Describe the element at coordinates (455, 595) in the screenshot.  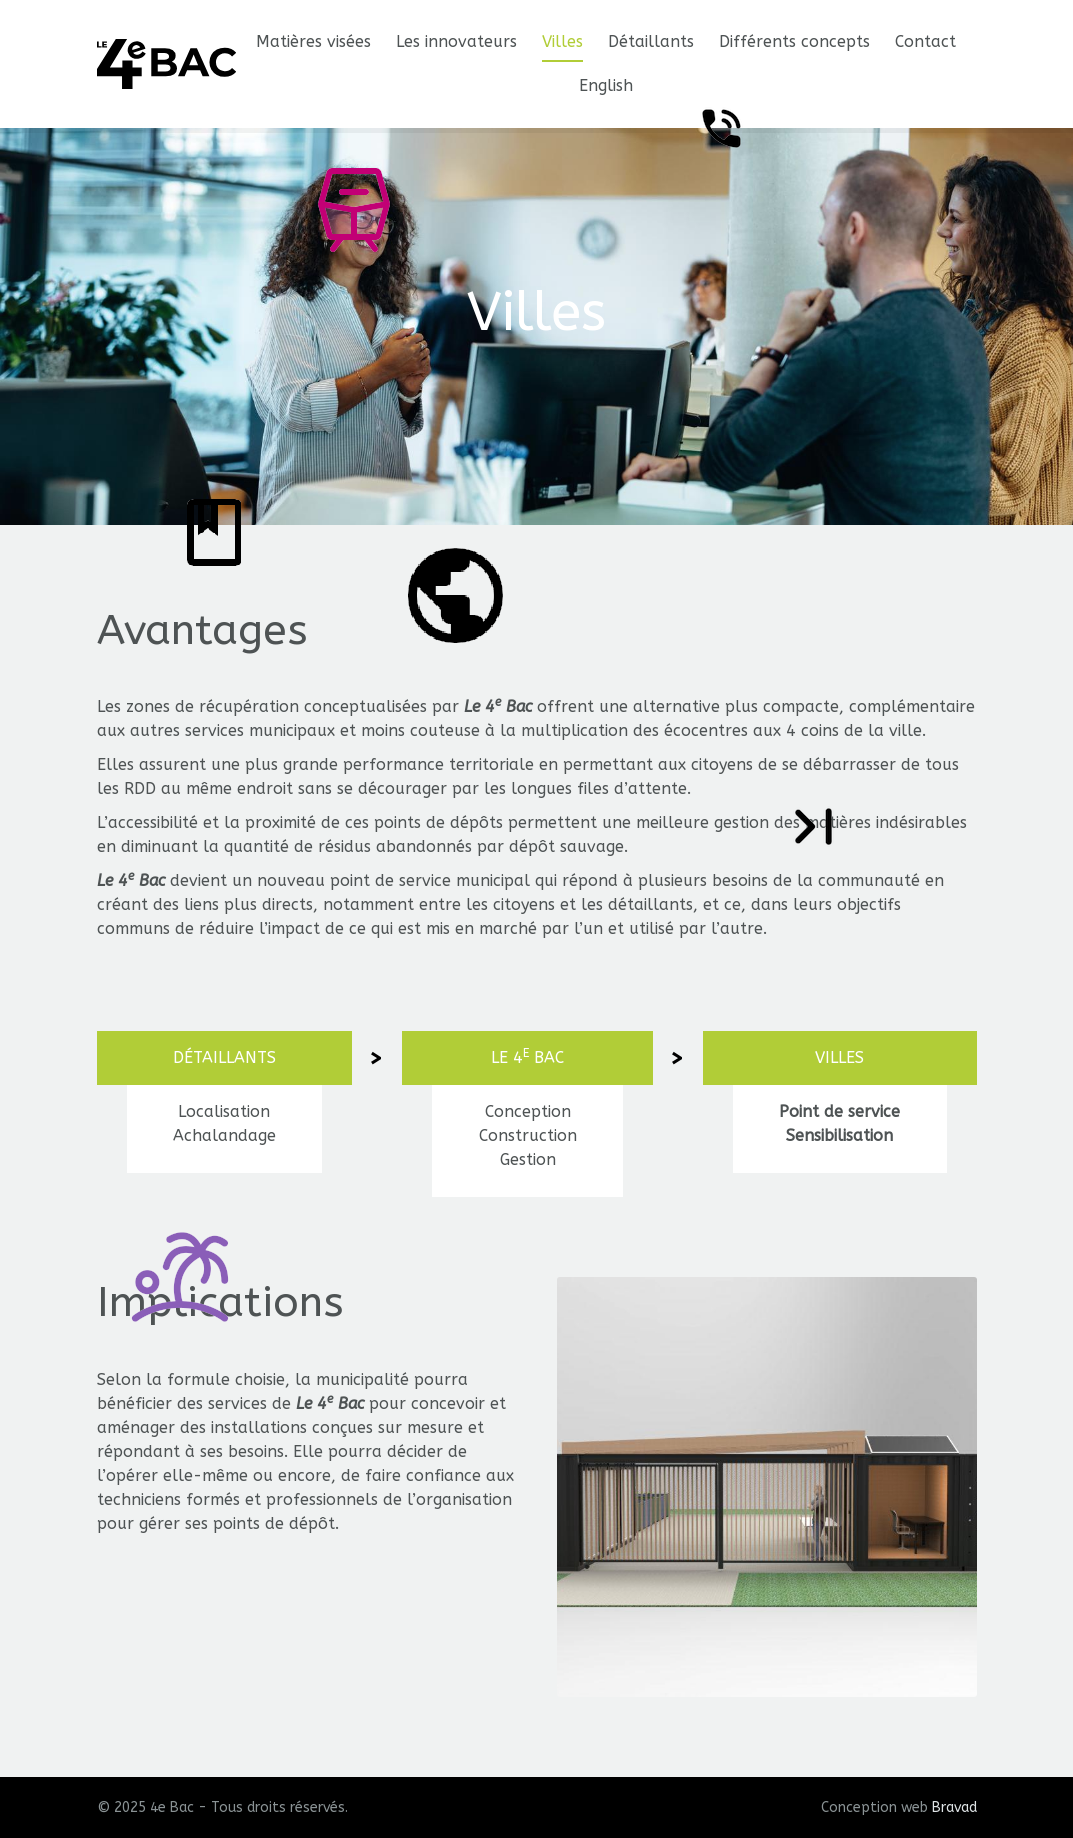
I see `access public or global content` at that location.